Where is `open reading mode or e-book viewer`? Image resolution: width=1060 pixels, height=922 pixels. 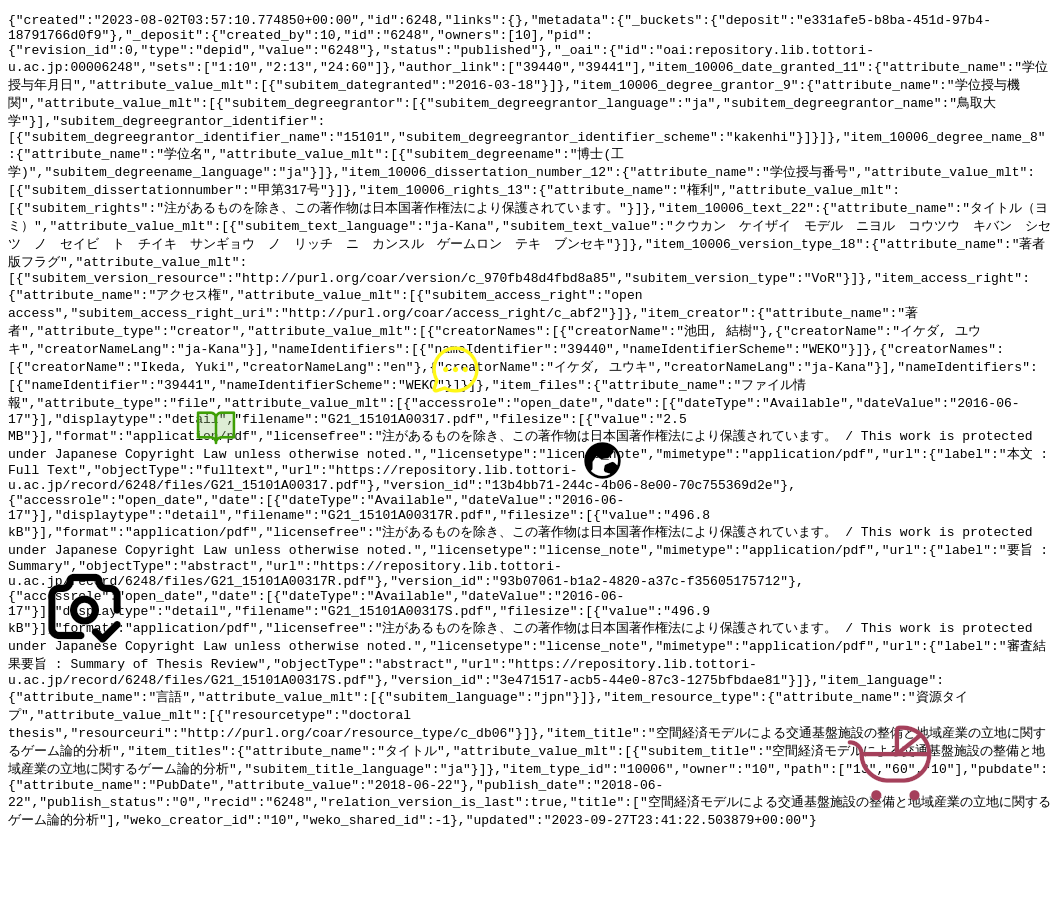
open reading mode or e-book viewer is located at coordinates (216, 425).